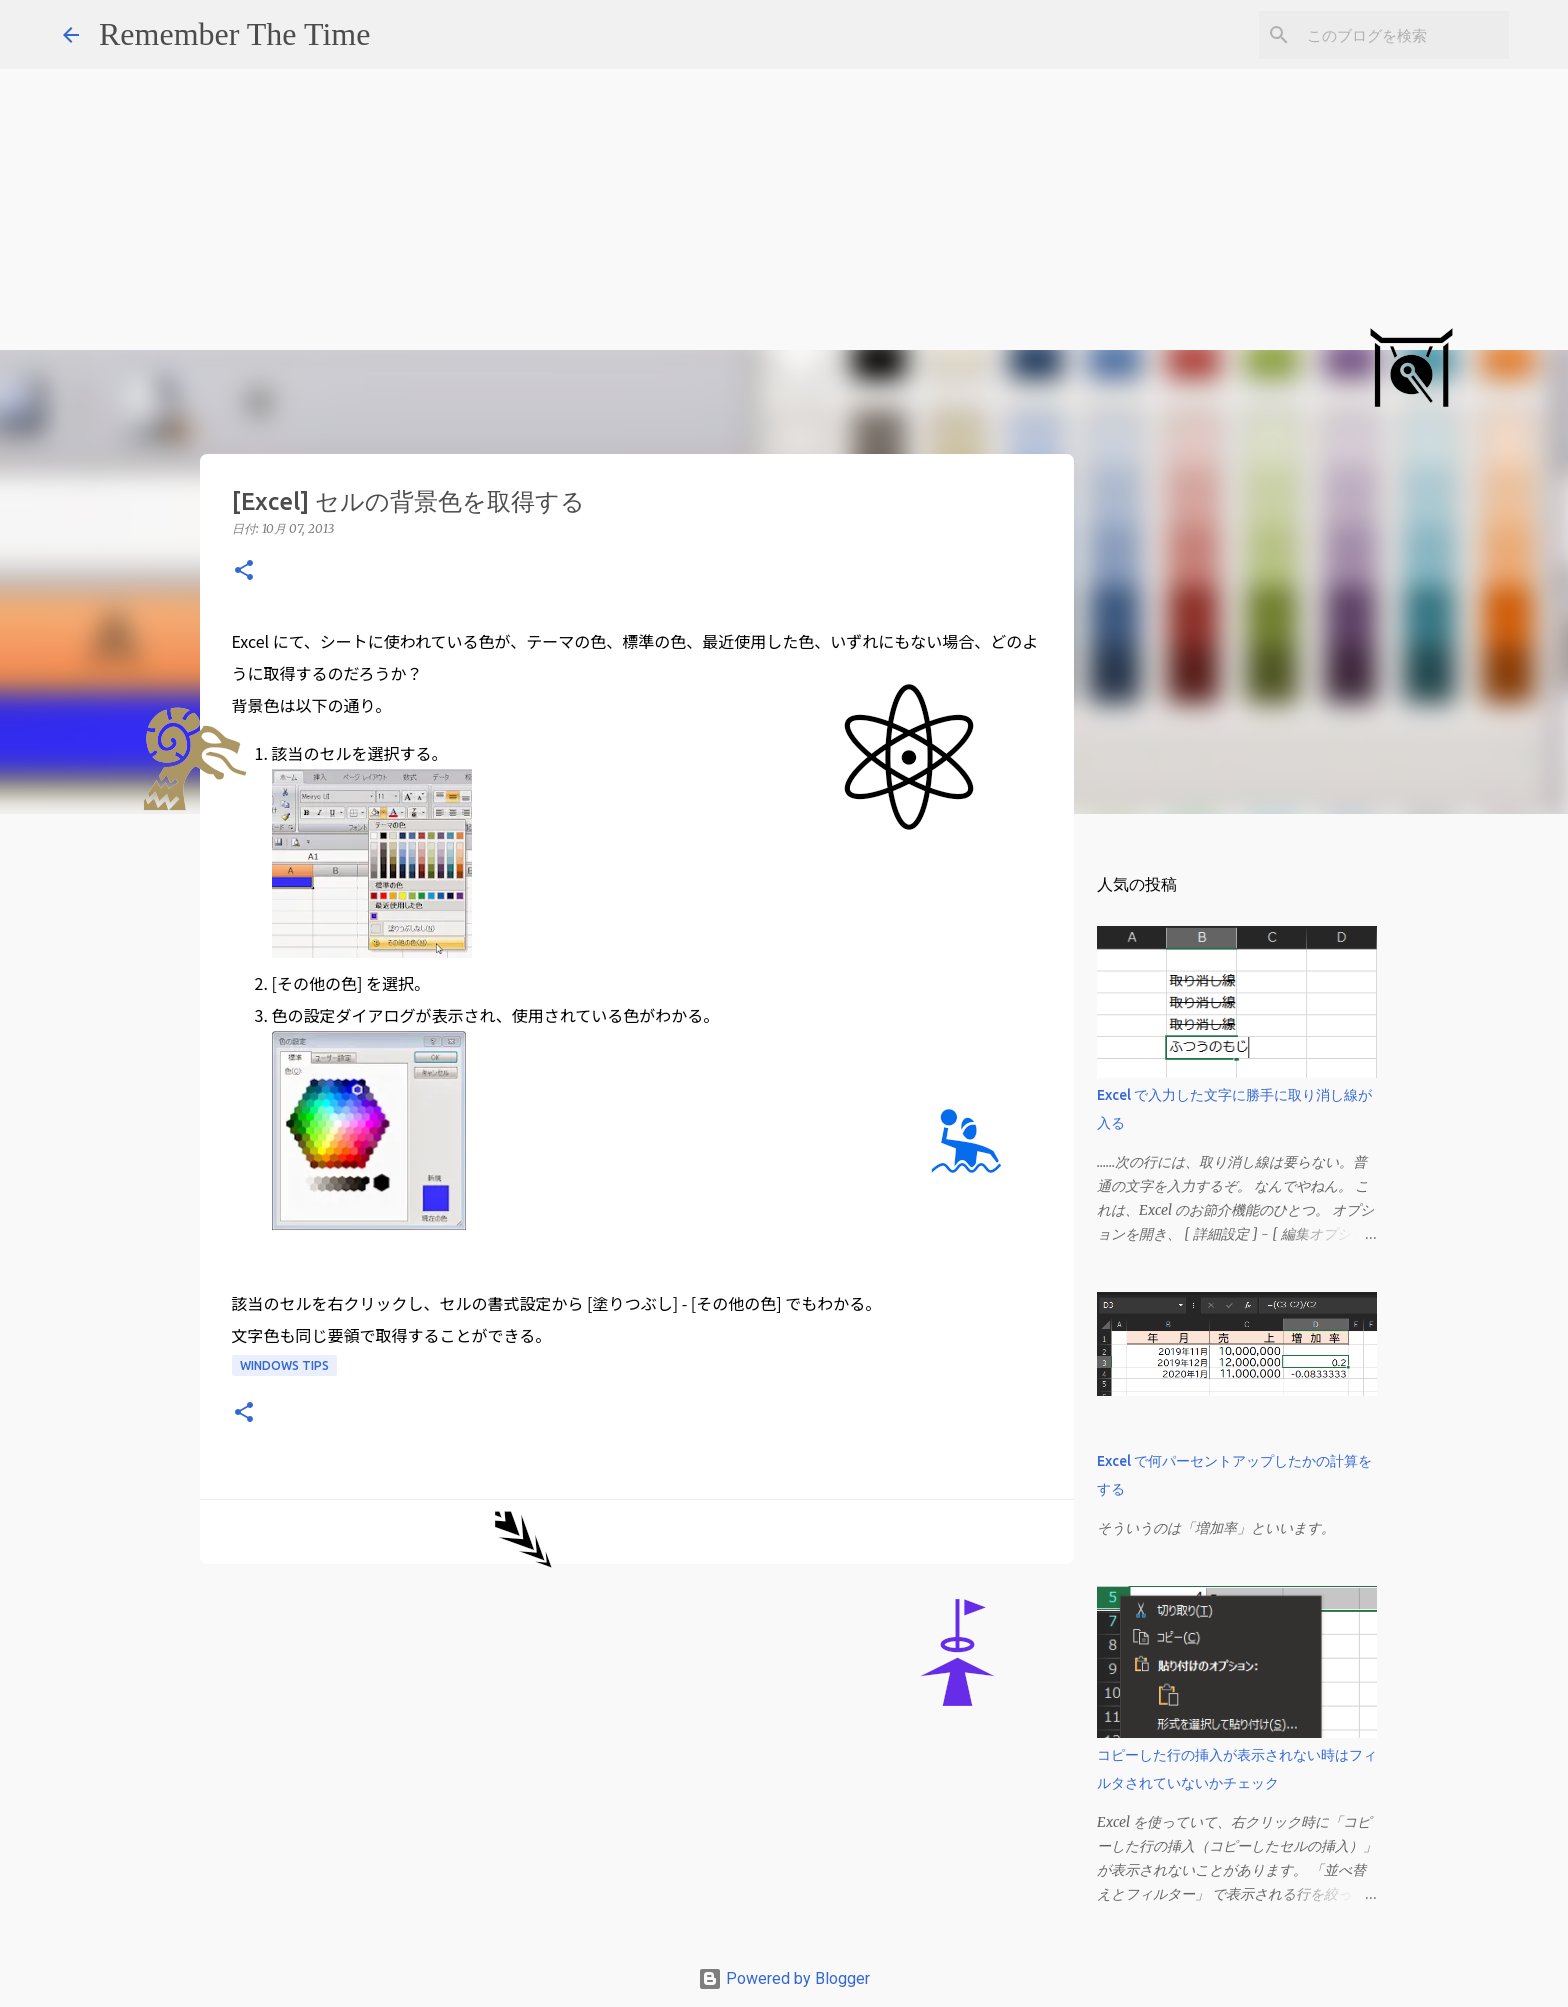  I want to click on viking ship figurehead or norse-themed game element, so click(196, 758).